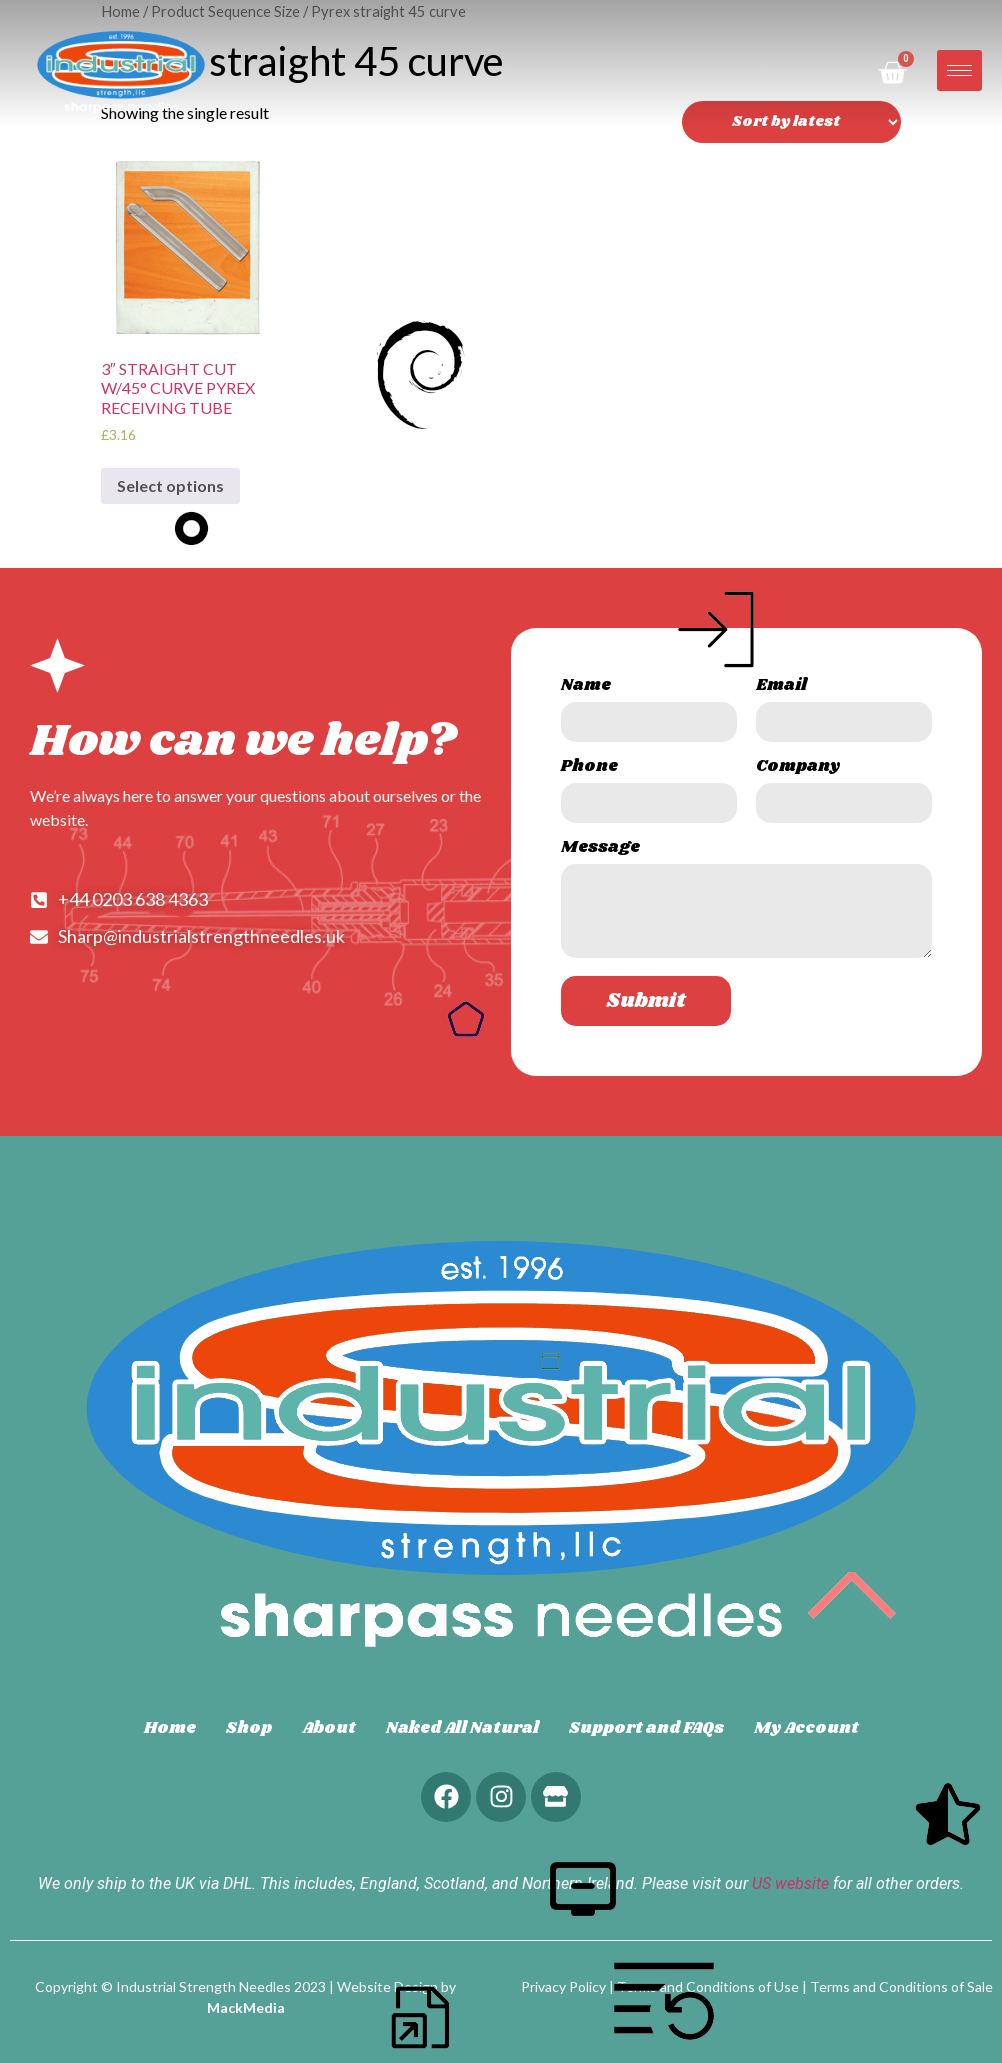 The width and height of the screenshot is (1002, 2063). I want to click on collapse or minimize a section, so click(851, 1598).